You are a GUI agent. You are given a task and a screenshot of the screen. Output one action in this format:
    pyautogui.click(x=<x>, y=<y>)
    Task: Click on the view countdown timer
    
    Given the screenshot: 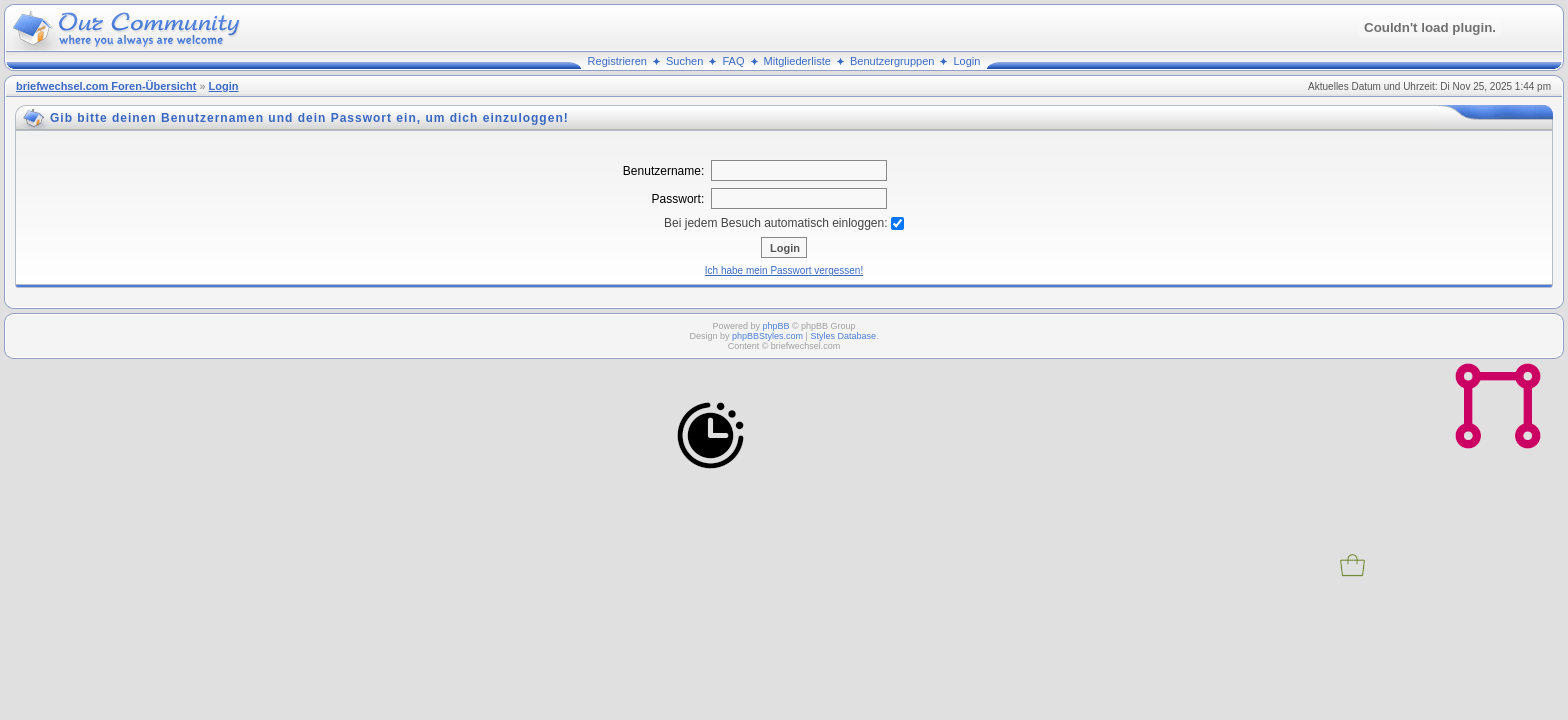 What is the action you would take?
    pyautogui.click(x=710, y=435)
    